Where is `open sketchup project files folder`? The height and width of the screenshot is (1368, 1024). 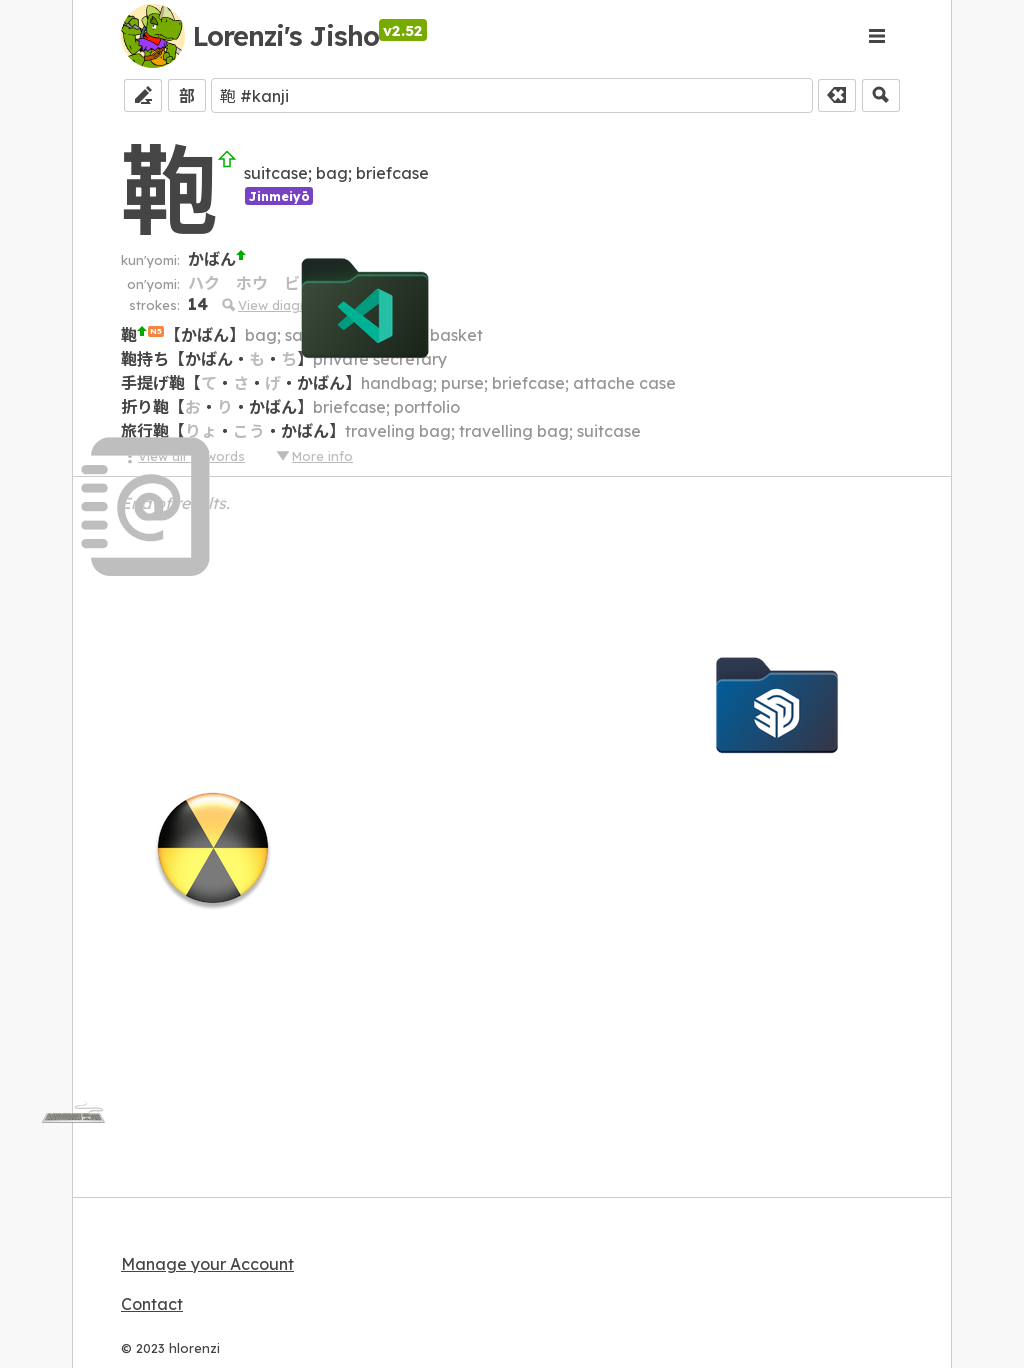 open sketchup project files folder is located at coordinates (776, 708).